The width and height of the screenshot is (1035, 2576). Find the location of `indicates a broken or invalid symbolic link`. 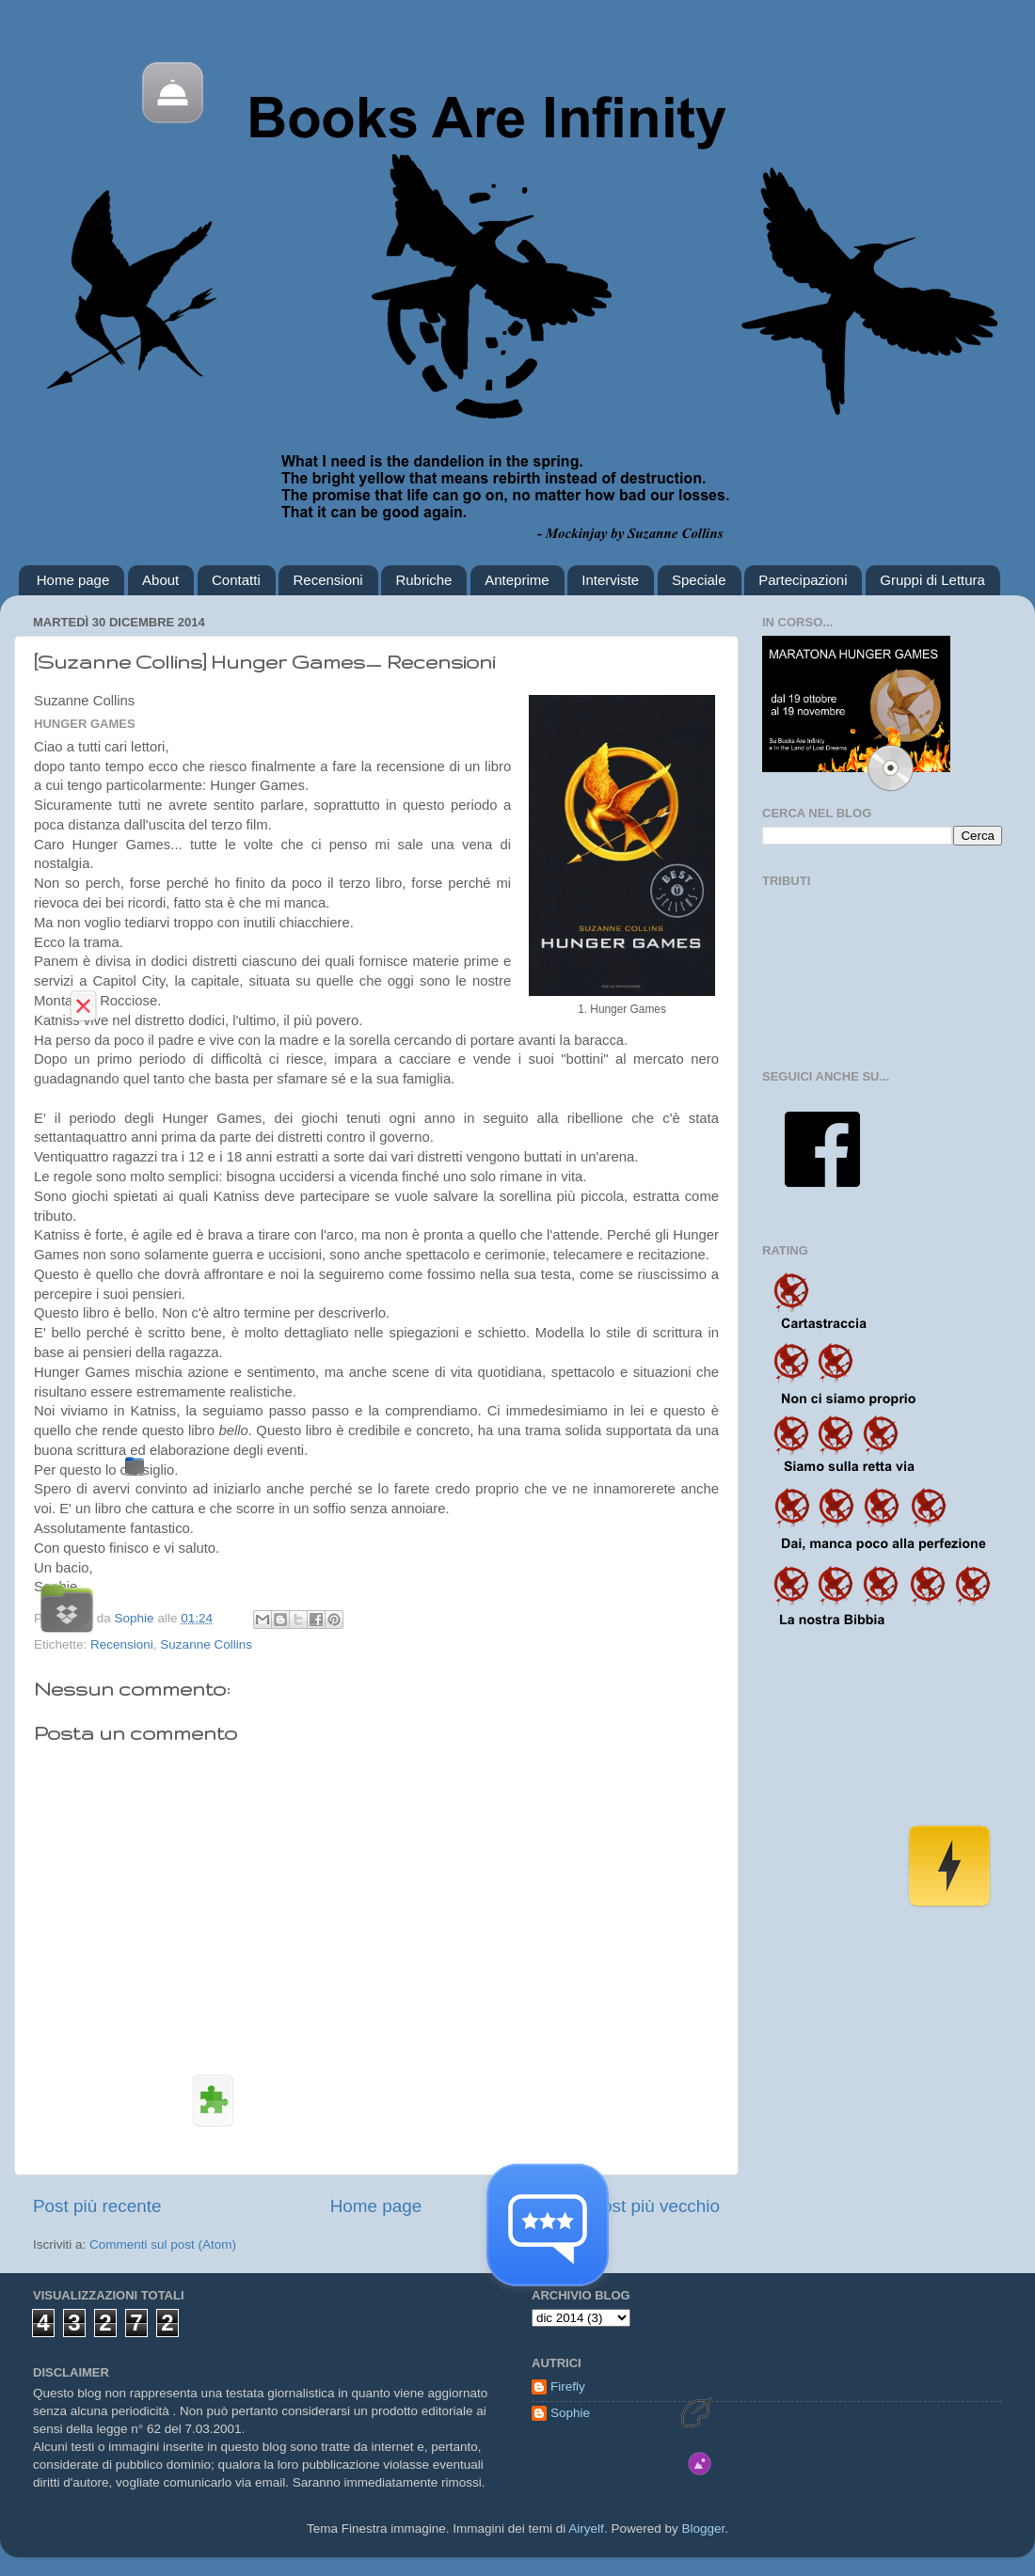

indicates a broken or invalid symbolic link is located at coordinates (83, 1005).